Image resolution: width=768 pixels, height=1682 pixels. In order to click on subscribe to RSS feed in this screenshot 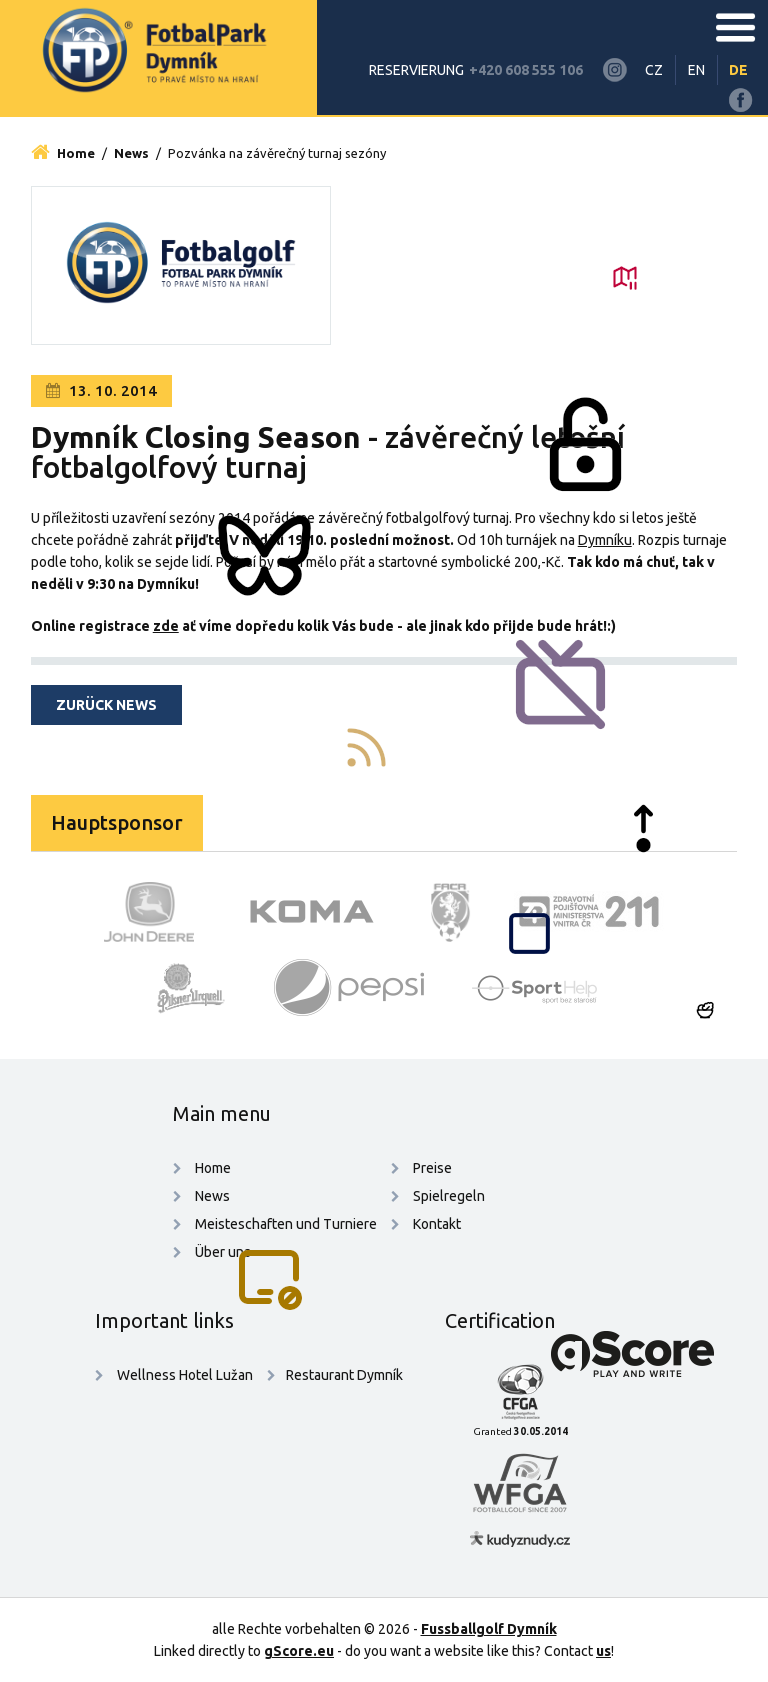, I will do `click(366, 747)`.